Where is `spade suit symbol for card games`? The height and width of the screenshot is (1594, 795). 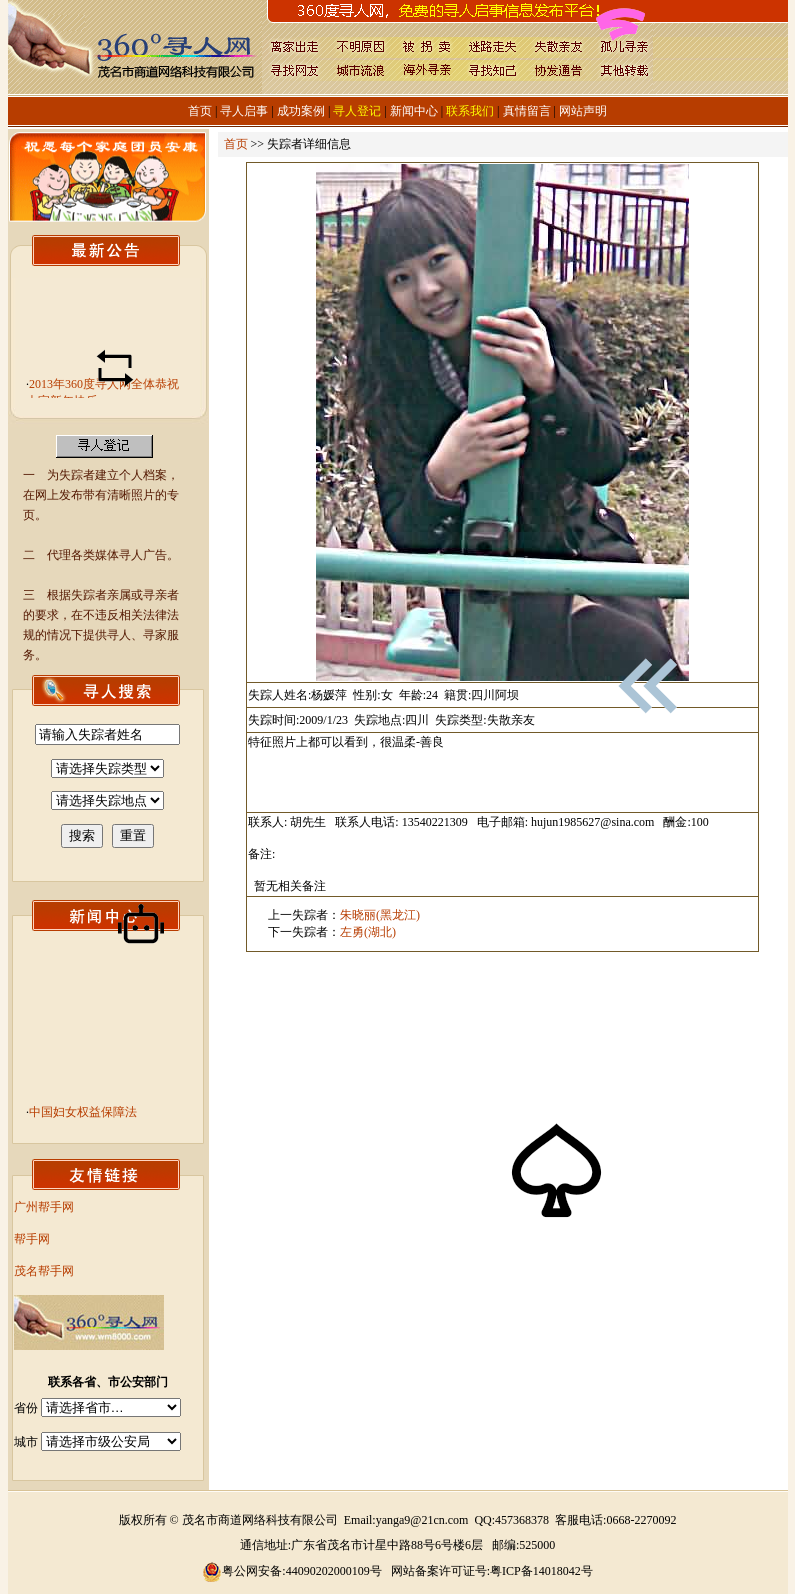 spade suit symbol for card games is located at coordinates (556, 1172).